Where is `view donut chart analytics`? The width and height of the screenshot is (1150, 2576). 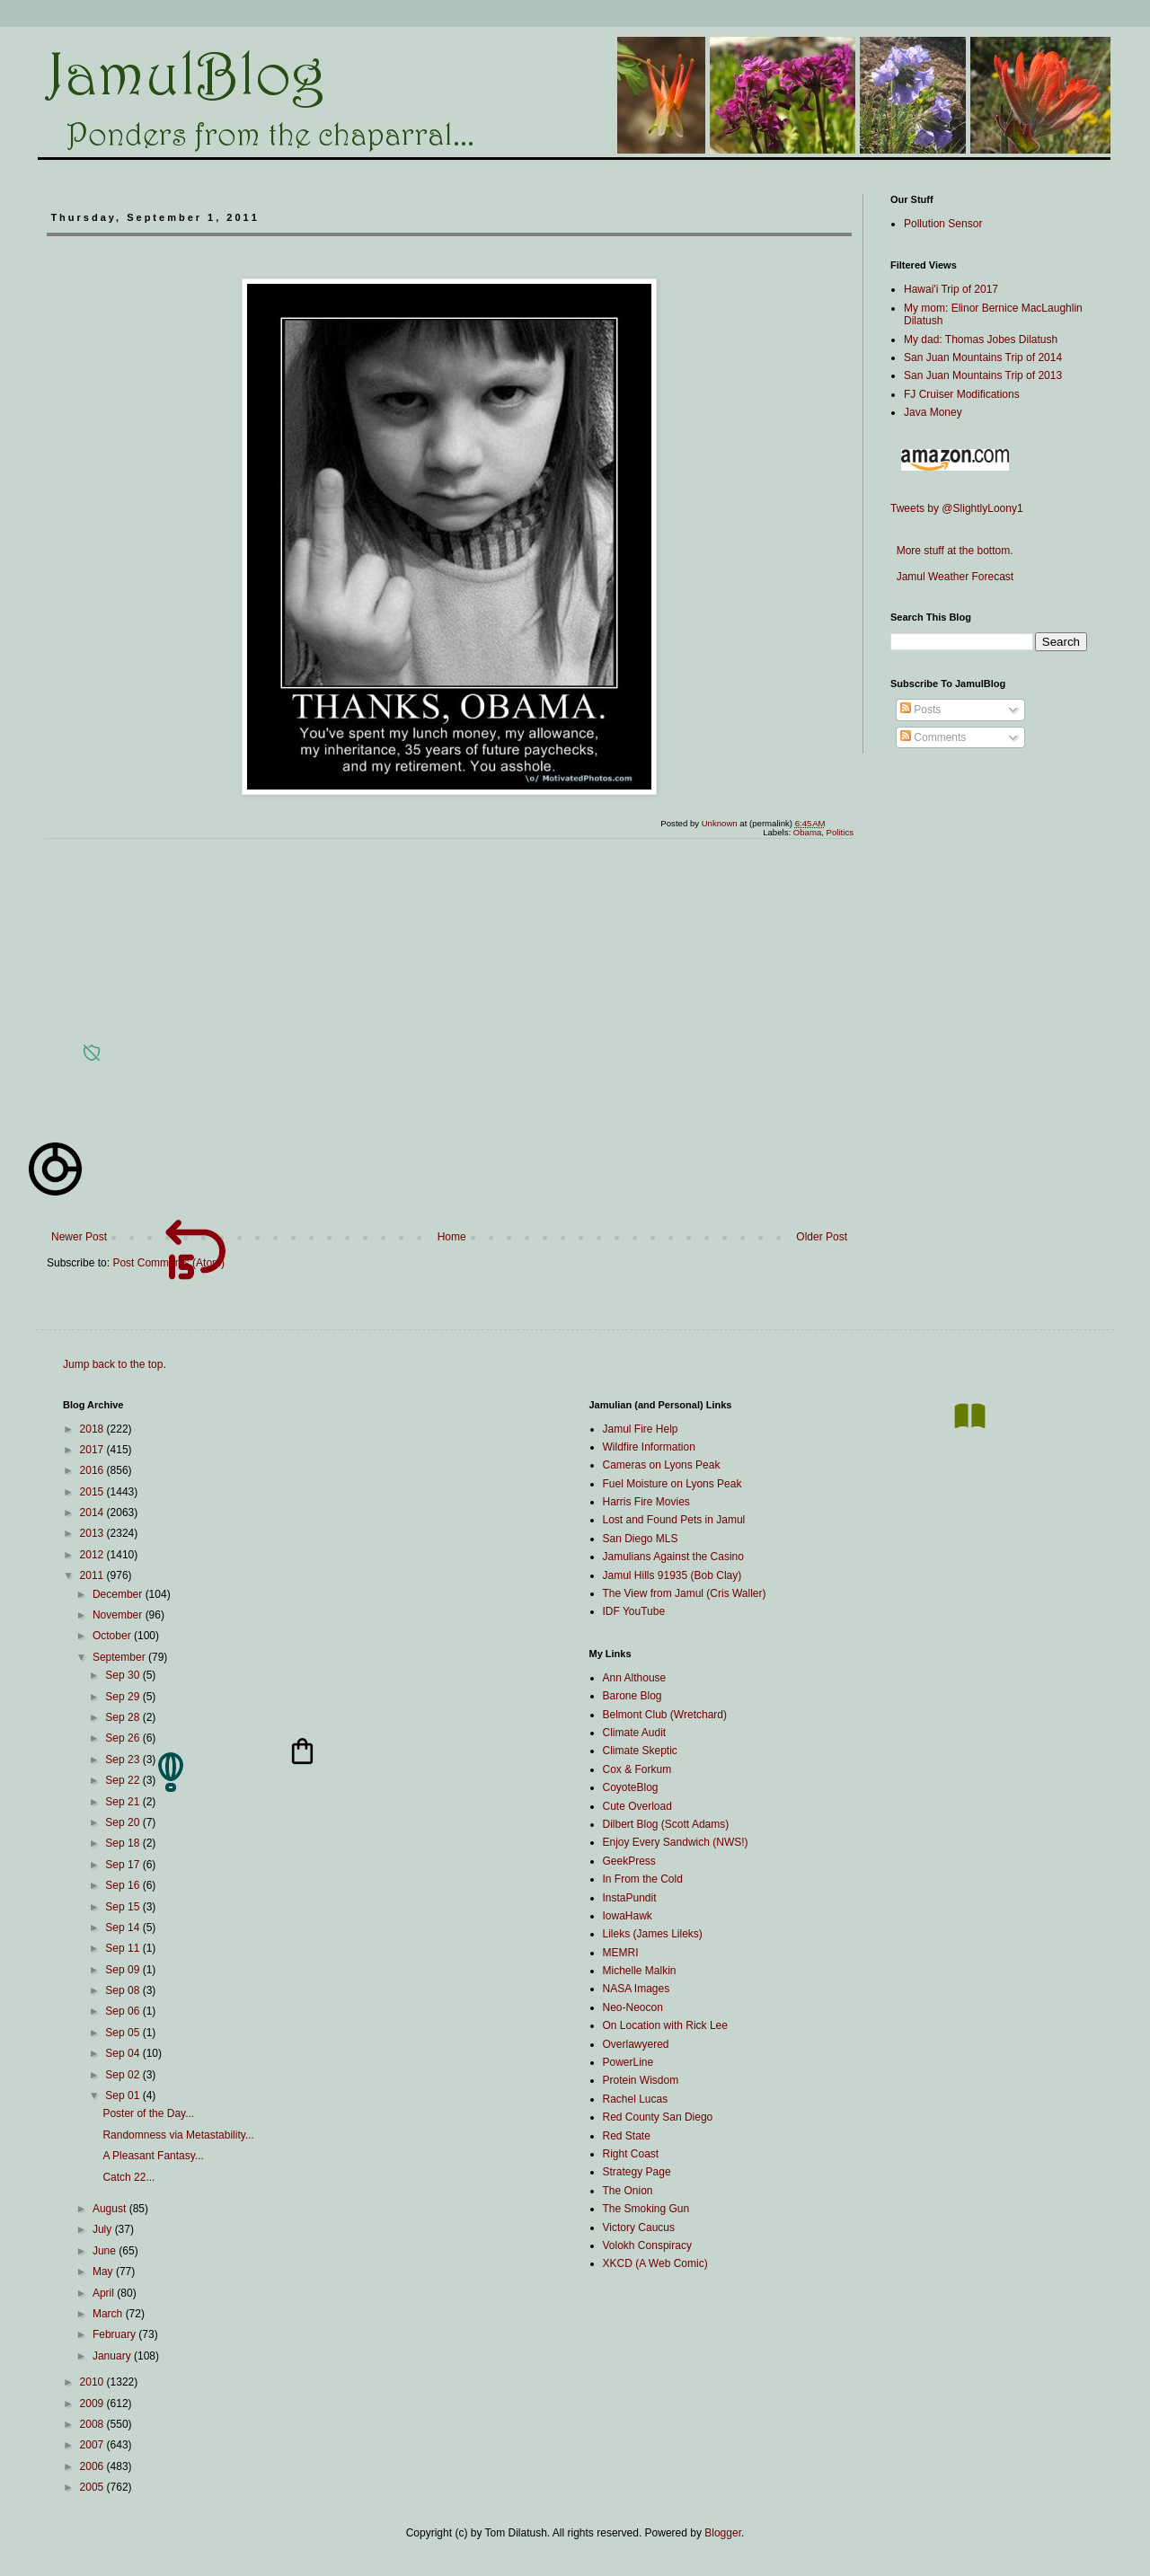
view donut chart analytics is located at coordinates (55, 1169).